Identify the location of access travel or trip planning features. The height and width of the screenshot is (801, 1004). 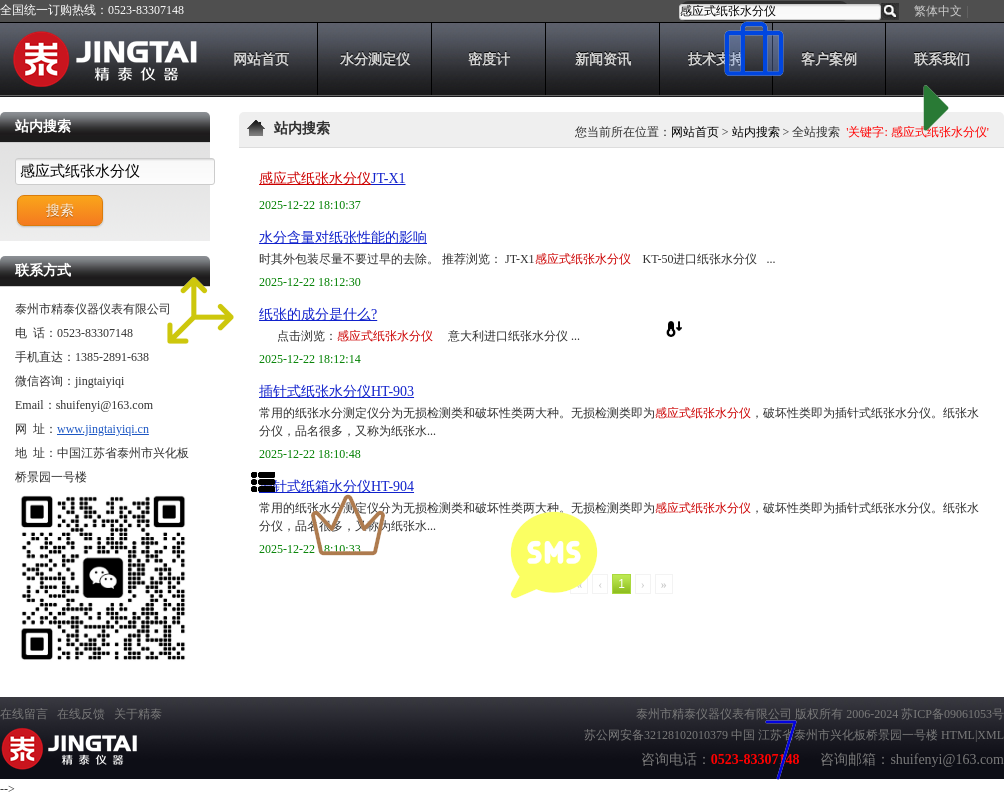
(754, 51).